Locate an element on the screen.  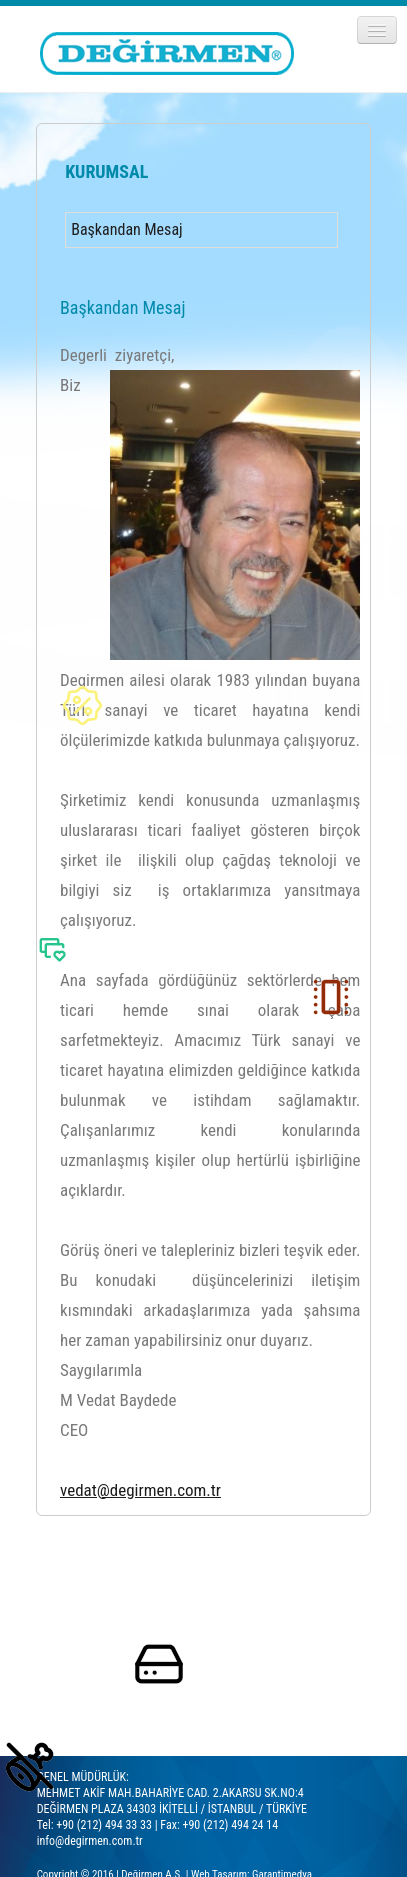
access local storage or drive is located at coordinates (159, 1664).